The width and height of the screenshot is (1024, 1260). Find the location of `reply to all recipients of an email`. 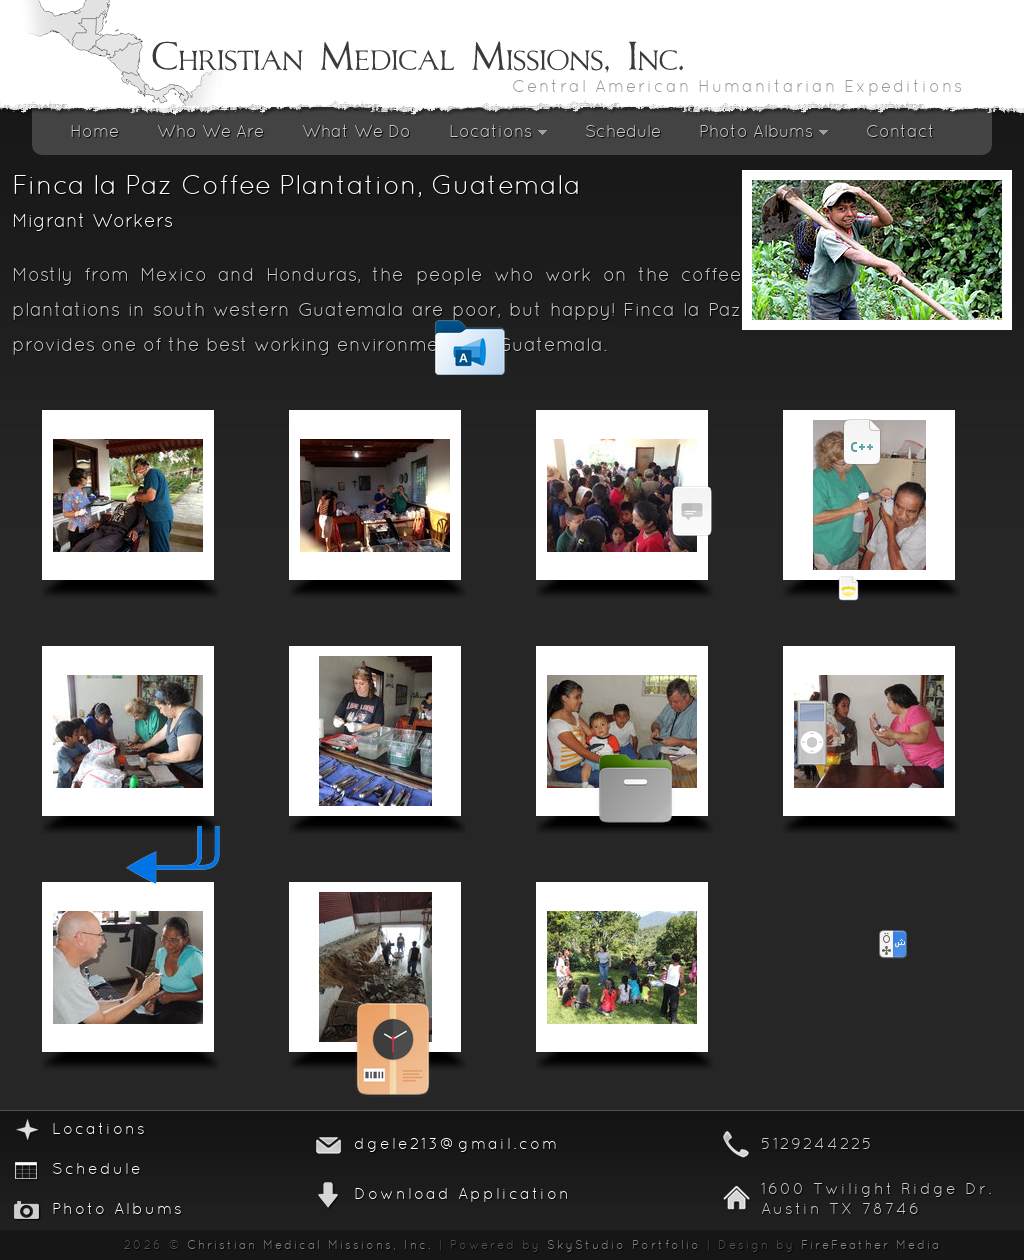

reply to all recipients of an email is located at coordinates (171, 854).